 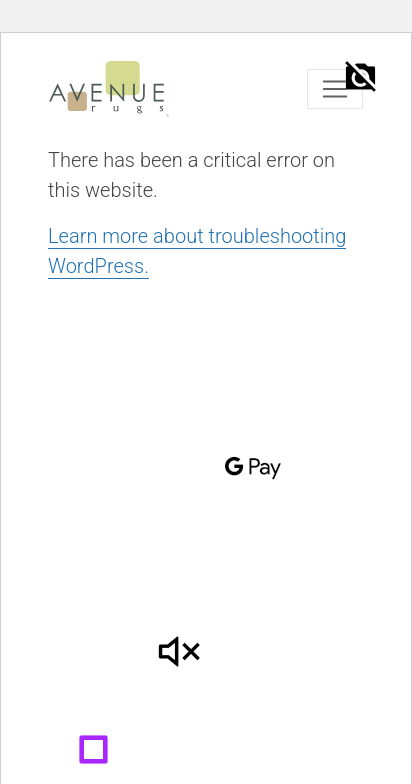 I want to click on mute audio or sound, so click(x=178, y=651).